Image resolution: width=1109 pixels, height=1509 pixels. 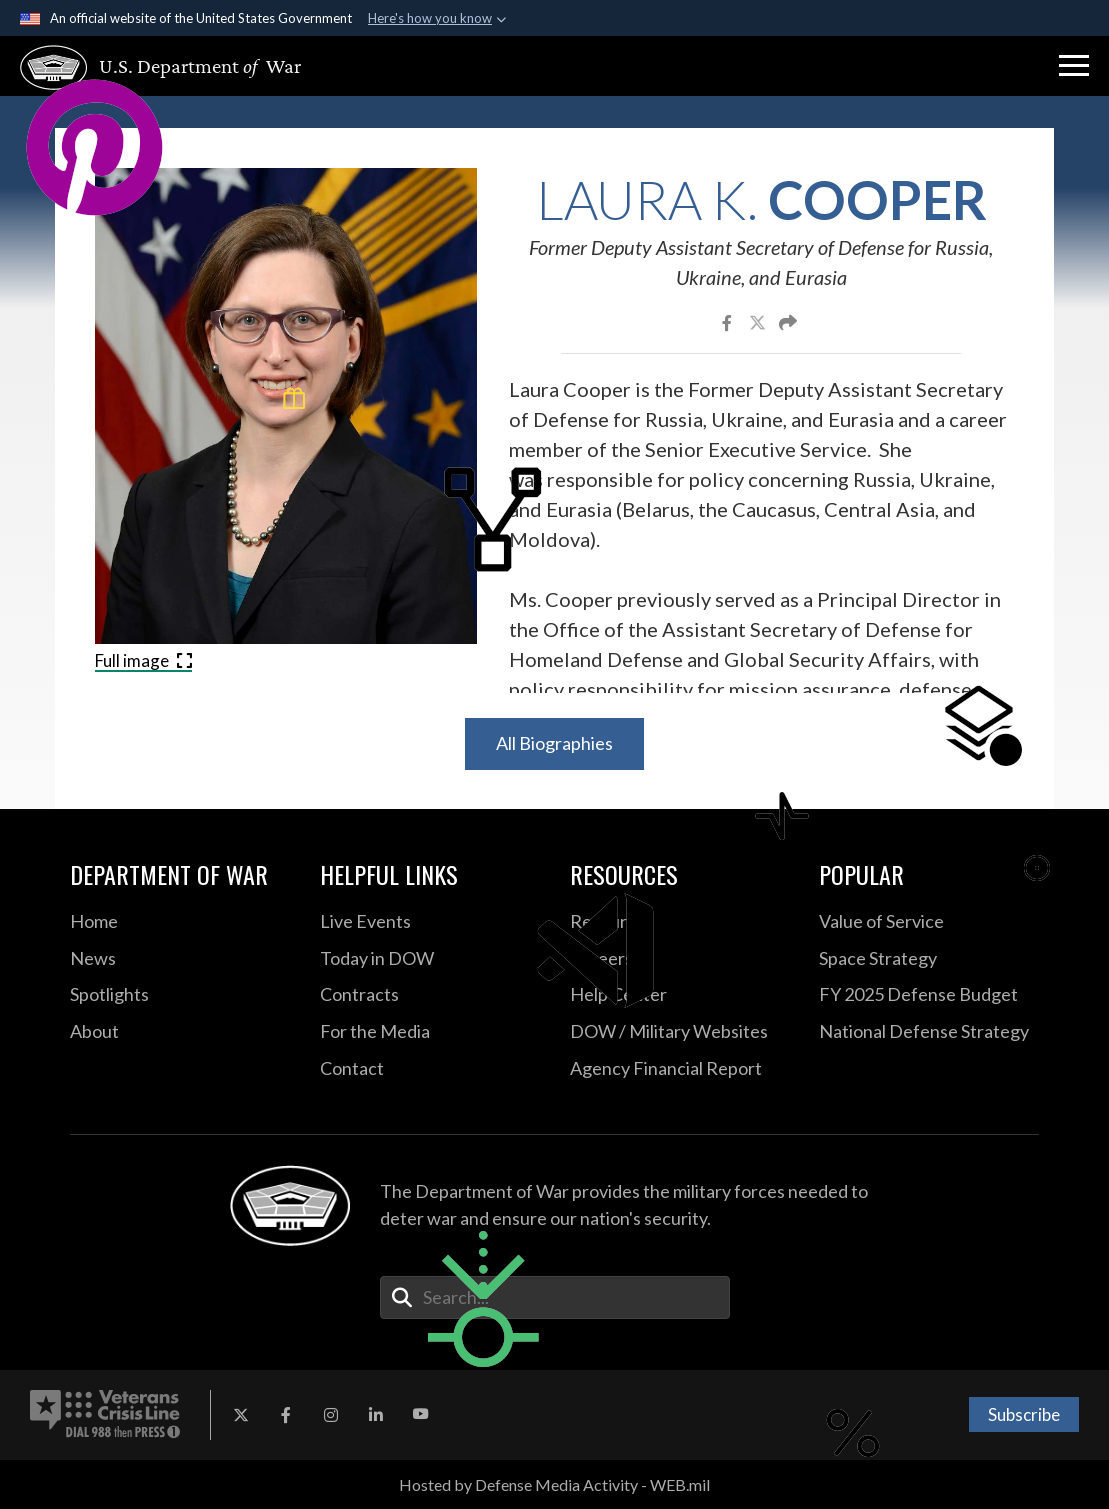 What do you see at coordinates (782, 816) in the screenshot?
I see `adjust sawtooth wave settings in audio editor` at bounding box center [782, 816].